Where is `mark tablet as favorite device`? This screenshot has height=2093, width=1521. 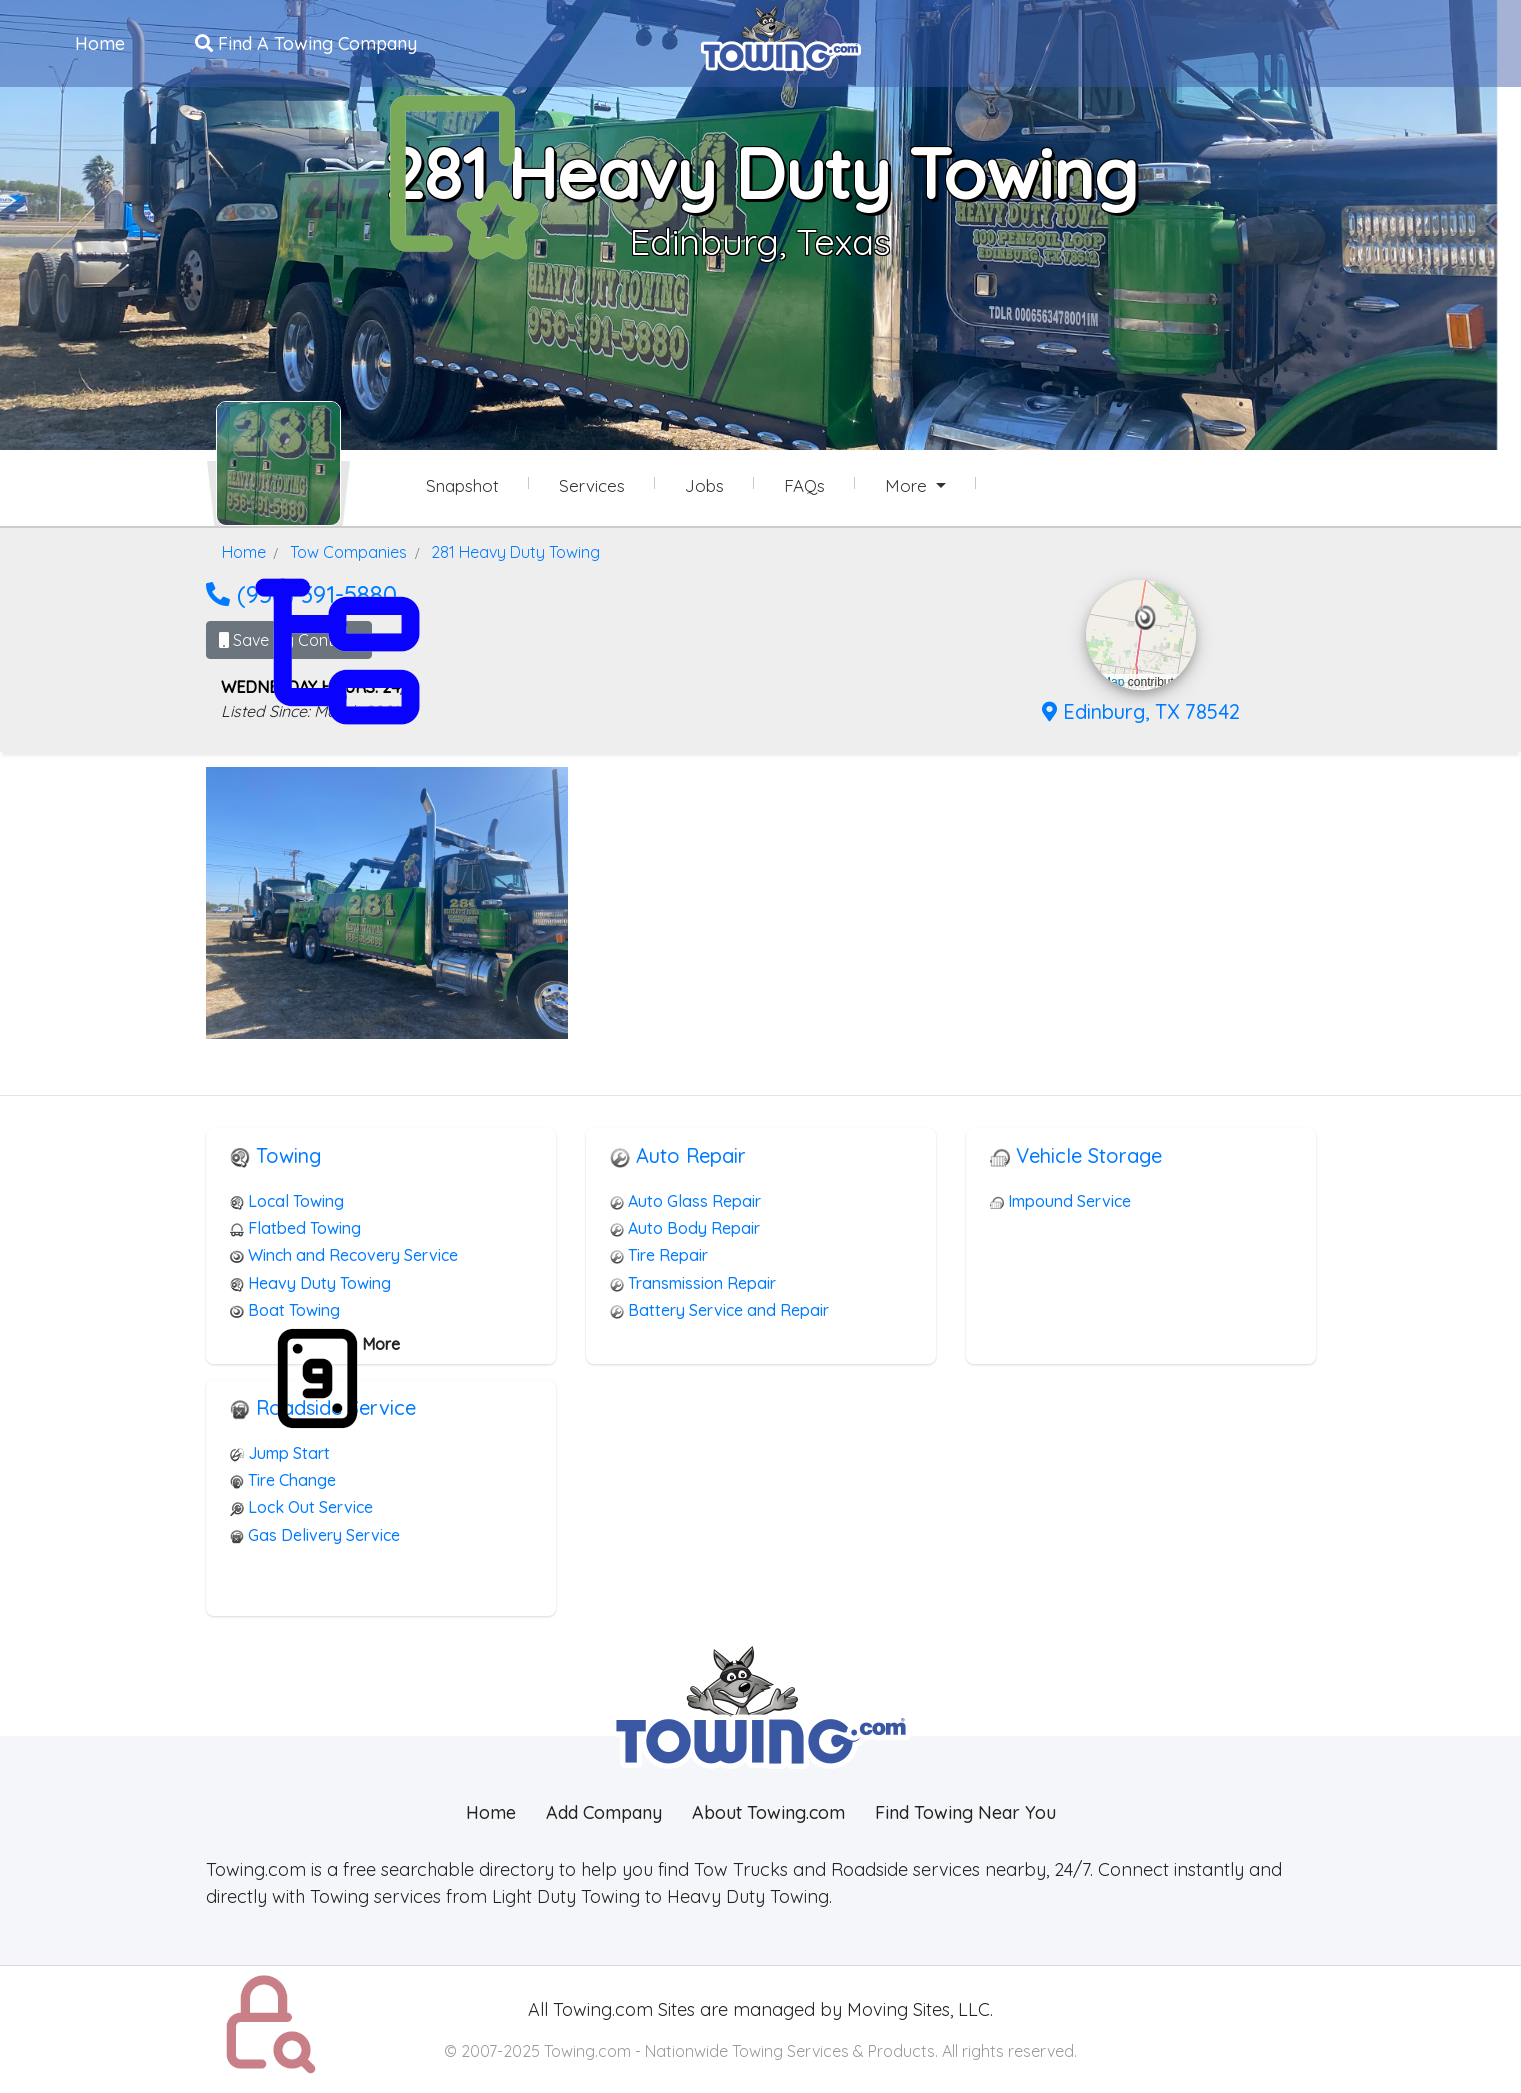
mark tablet as favorite device is located at coordinates (452, 173).